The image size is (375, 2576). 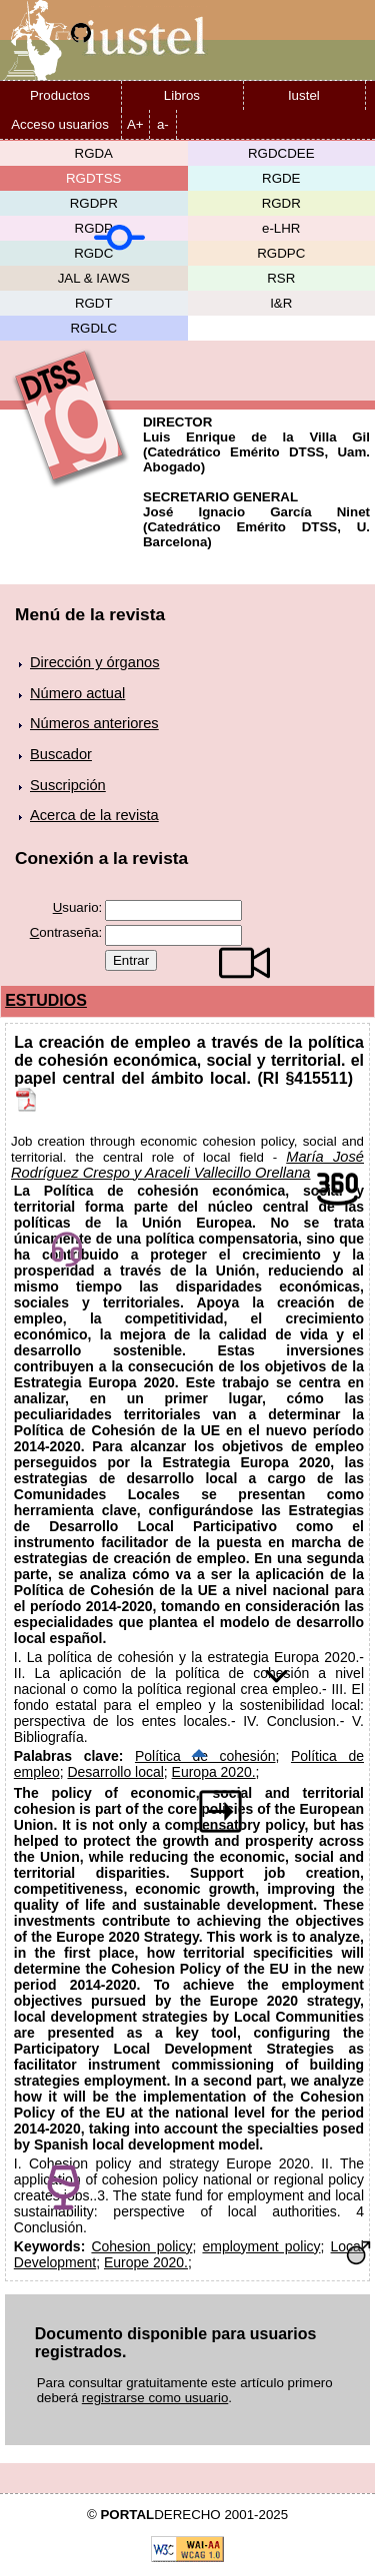 What do you see at coordinates (244, 963) in the screenshot?
I see `start a video call` at bounding box center [244, 963].